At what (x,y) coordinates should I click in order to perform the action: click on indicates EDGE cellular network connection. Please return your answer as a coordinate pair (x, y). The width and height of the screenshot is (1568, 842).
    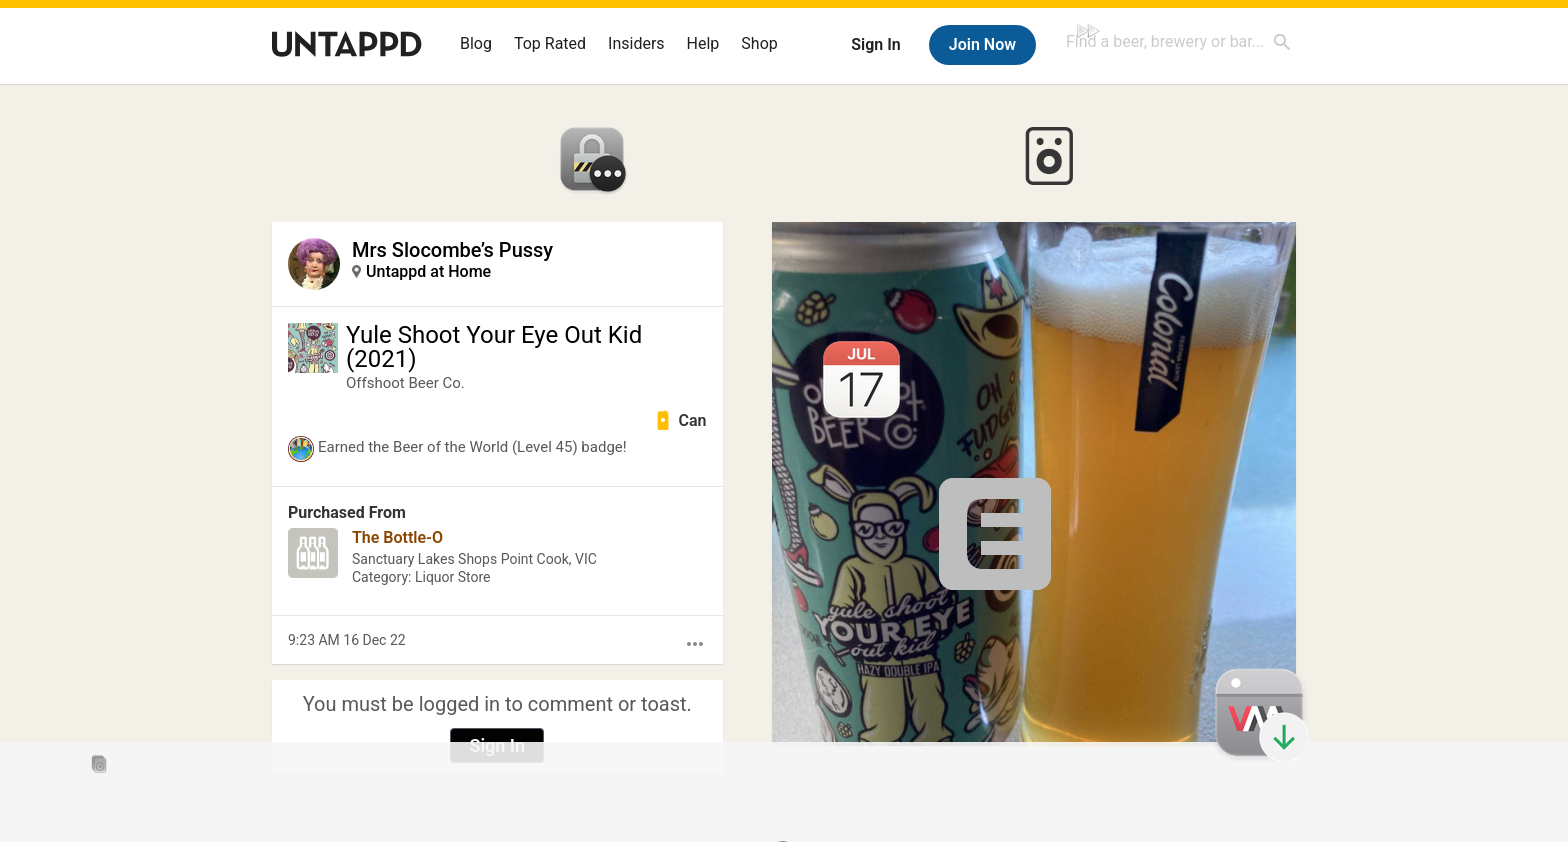
    Looking at the image, I should click on (995, 534).